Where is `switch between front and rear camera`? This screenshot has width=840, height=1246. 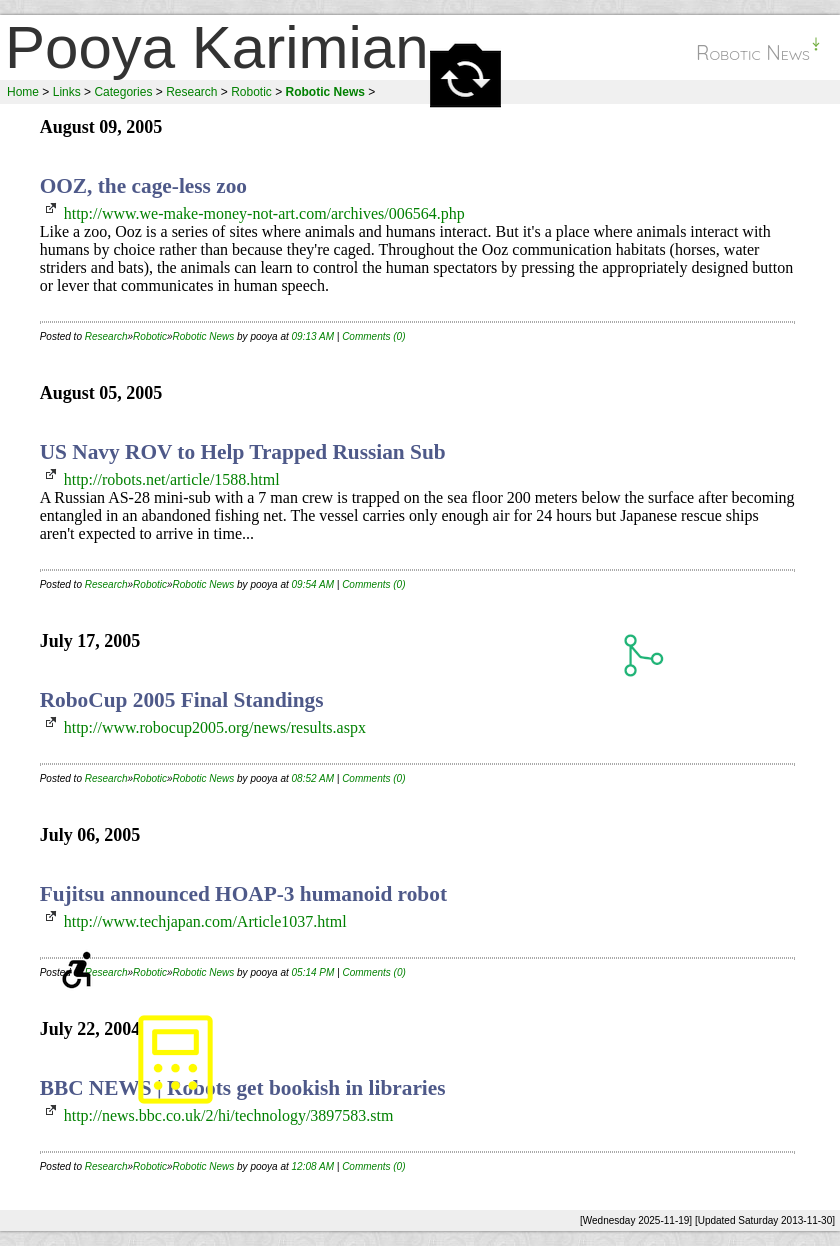 switch between front and rear camera is located at coordinates (465, 75).